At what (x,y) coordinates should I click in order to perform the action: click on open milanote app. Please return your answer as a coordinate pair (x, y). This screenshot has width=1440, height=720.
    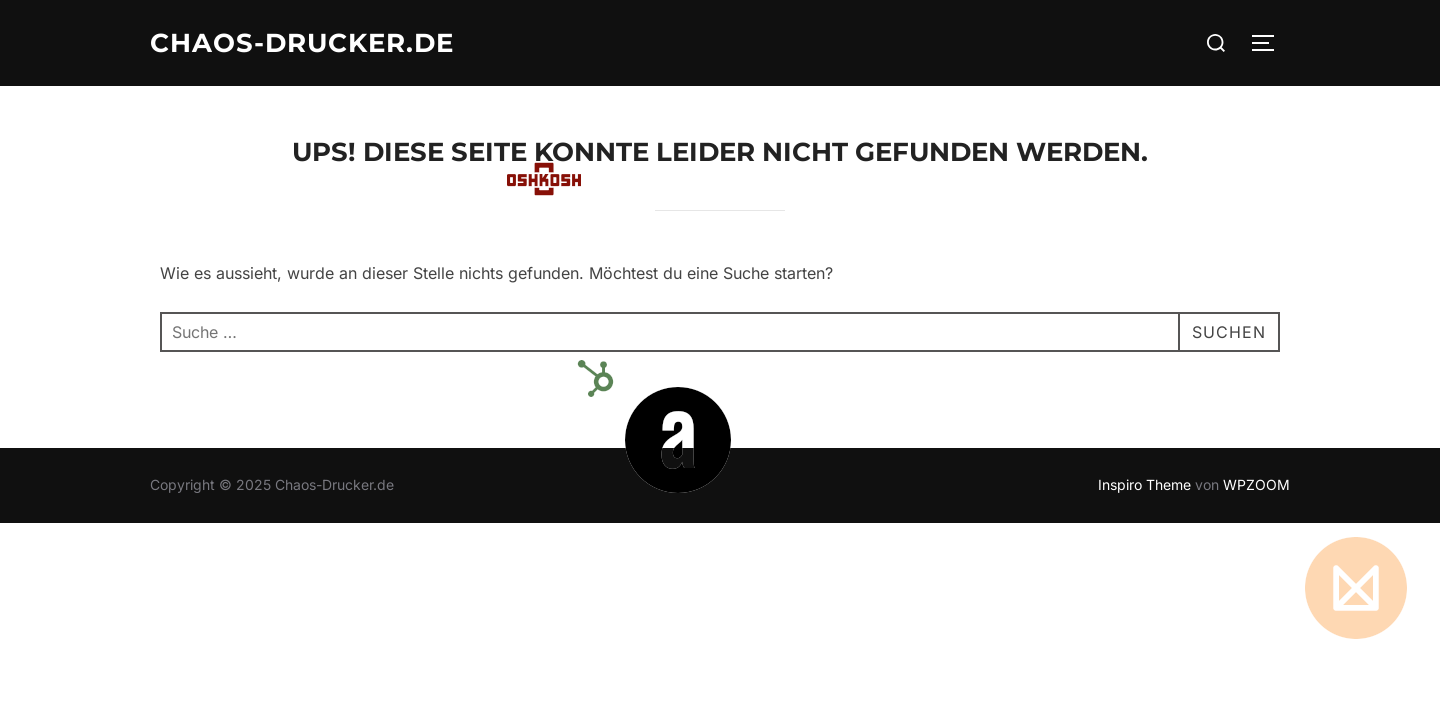
    Looking at the image, I should click on (1356, 588).